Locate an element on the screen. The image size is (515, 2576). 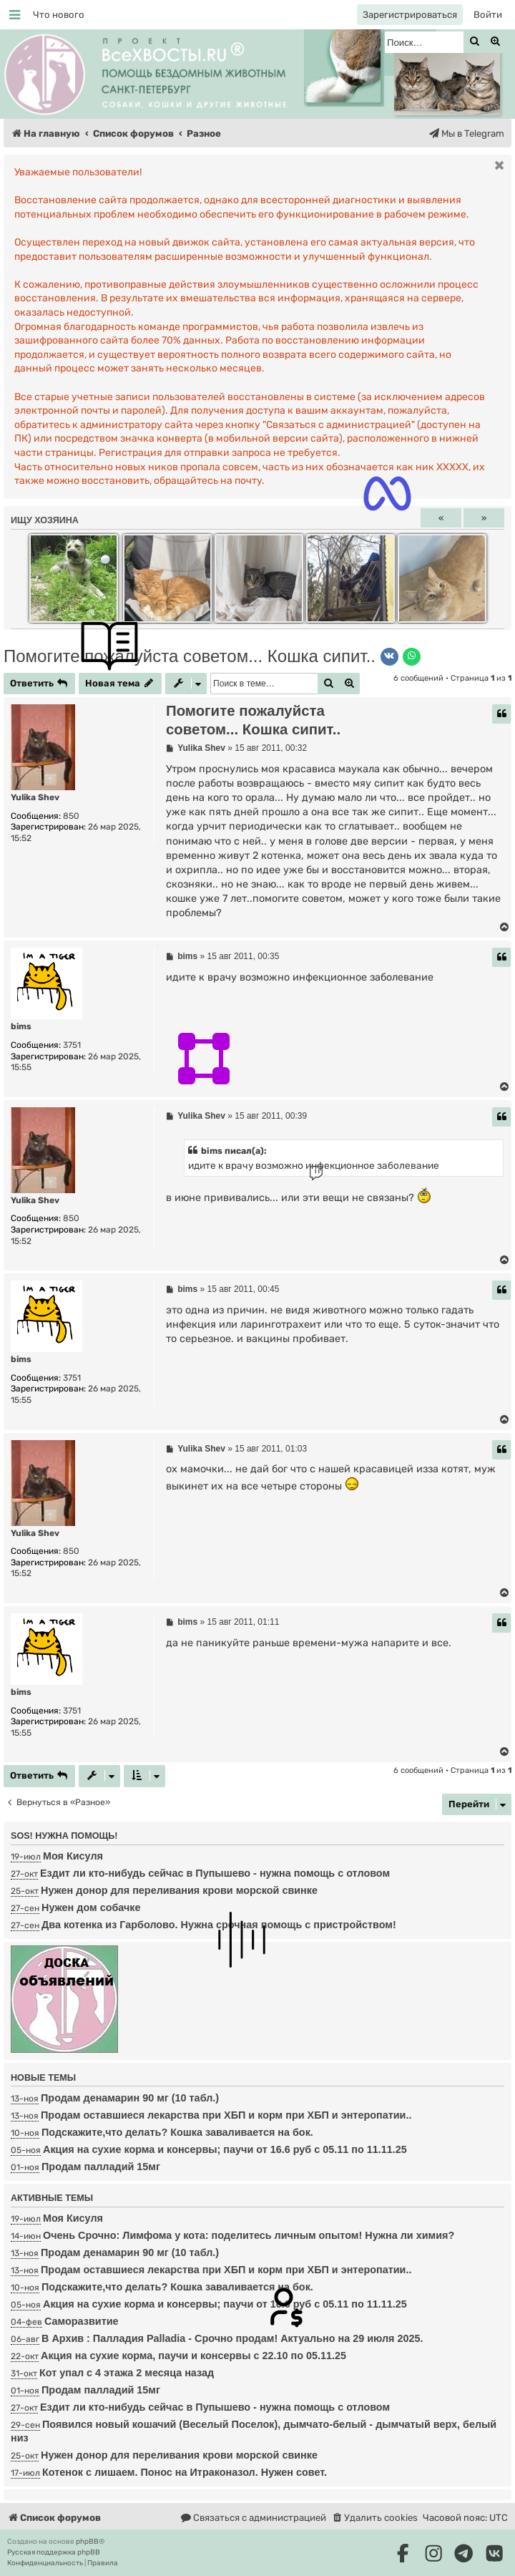
select or resize an object is located at coordinates (204, 1059).